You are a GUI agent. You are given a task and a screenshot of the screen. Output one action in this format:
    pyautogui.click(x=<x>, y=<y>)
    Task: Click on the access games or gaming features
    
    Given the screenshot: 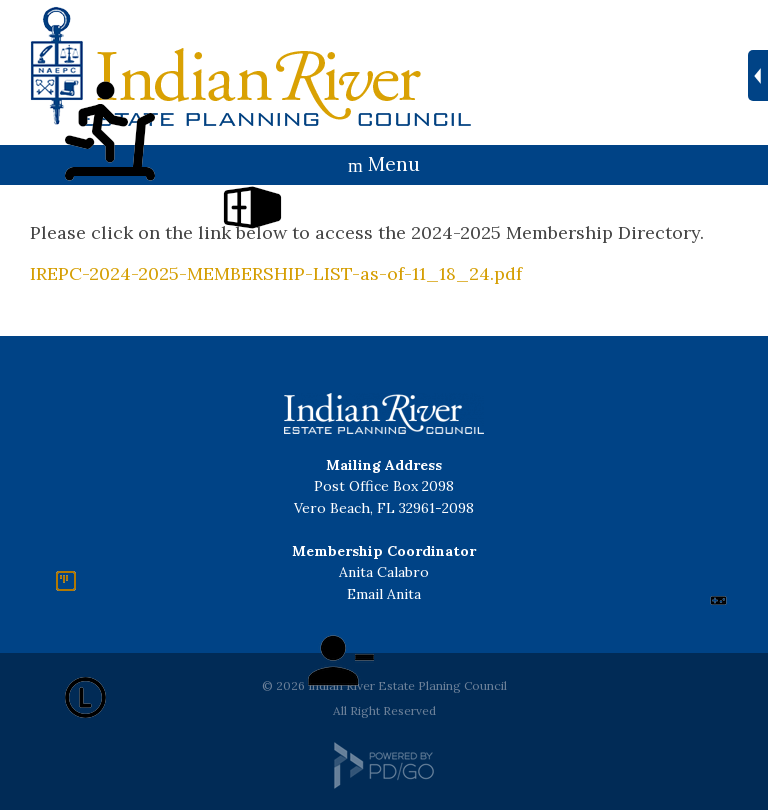 What is the action you would take?
    pyautogui.click(x=718, y=600)
    